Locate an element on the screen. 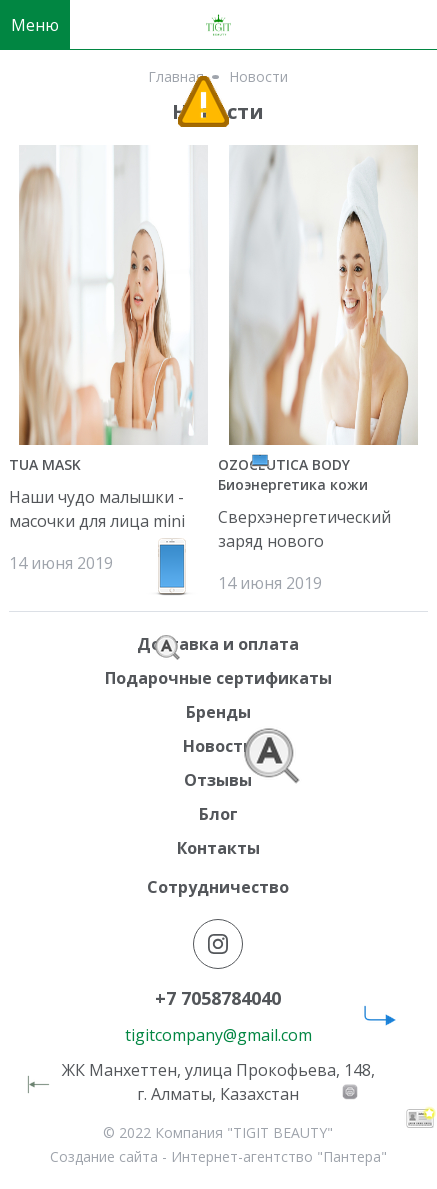  access printer settings and preferences is located at coordinates (350, 1092).